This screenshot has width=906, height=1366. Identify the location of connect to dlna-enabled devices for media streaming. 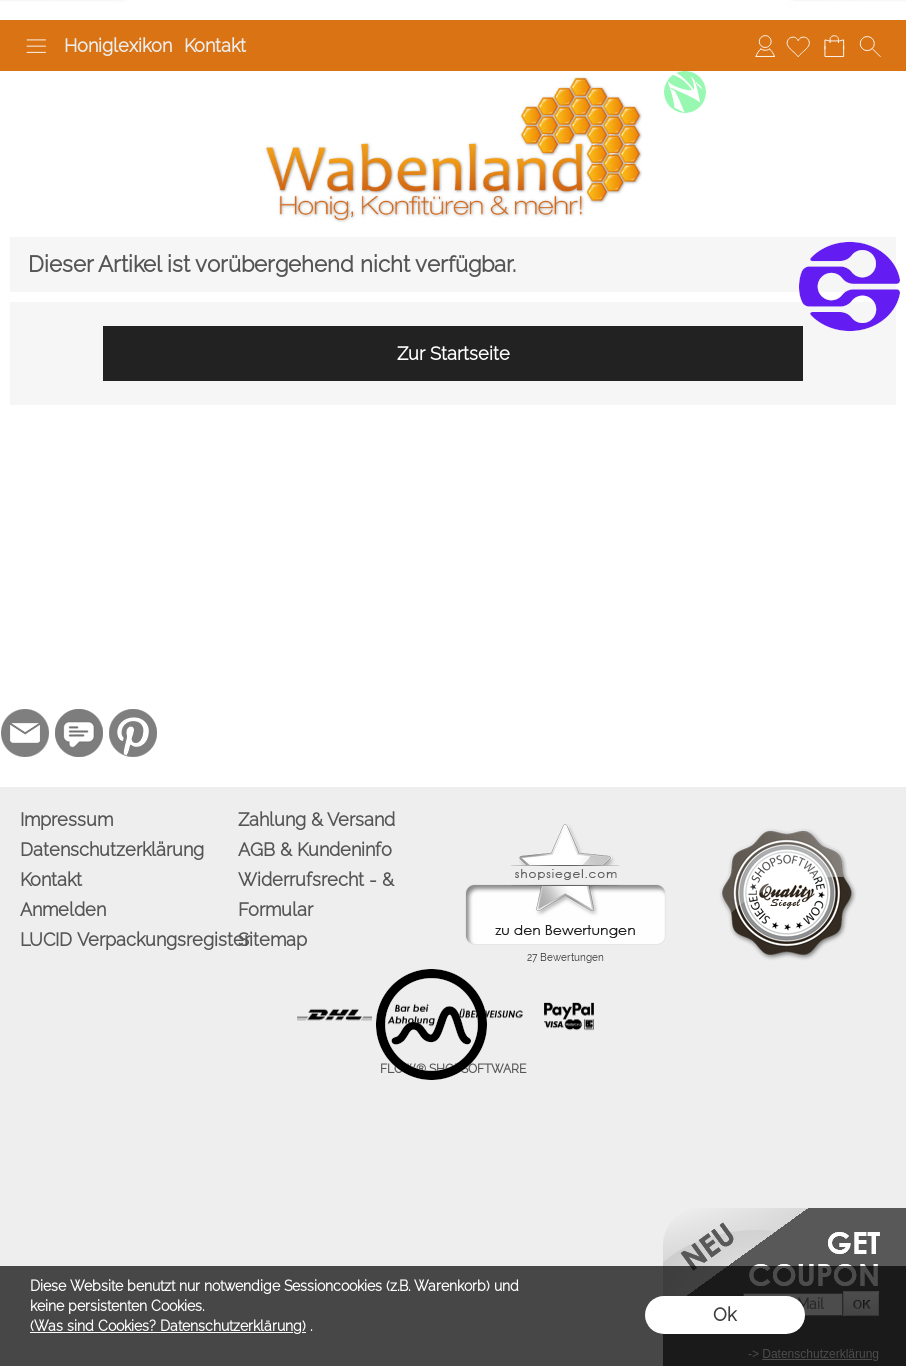
(849, 286).